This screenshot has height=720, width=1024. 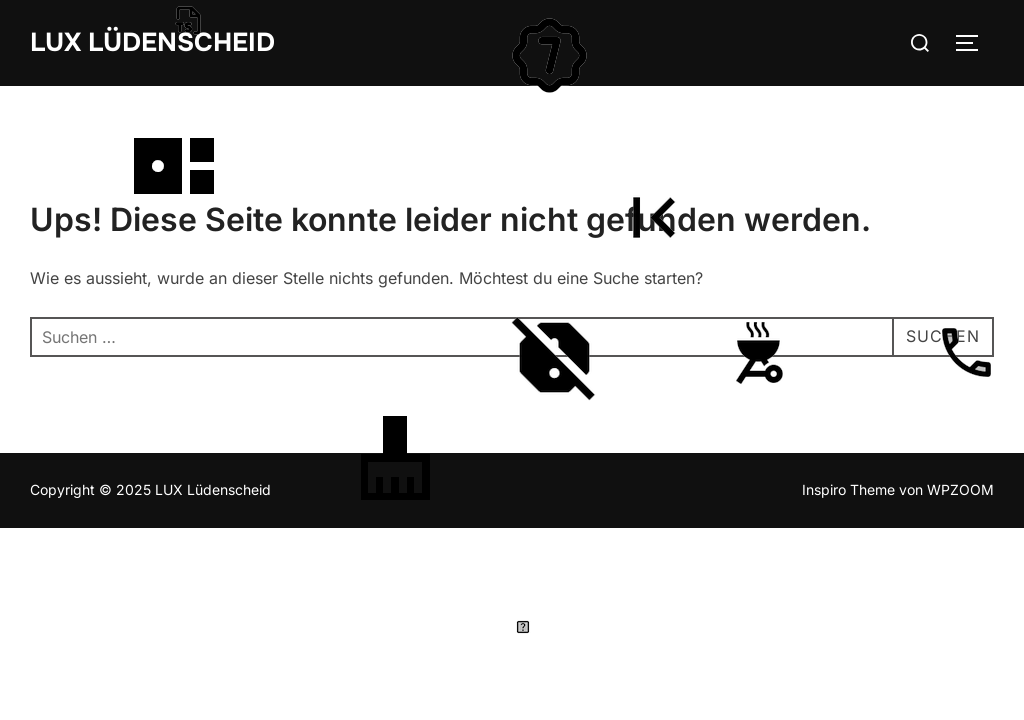 What do you see at coordinates (758, 352) in the screenshot?
I see `access outdoor cooking or grilling recipes` at bounding box center [758, 352].